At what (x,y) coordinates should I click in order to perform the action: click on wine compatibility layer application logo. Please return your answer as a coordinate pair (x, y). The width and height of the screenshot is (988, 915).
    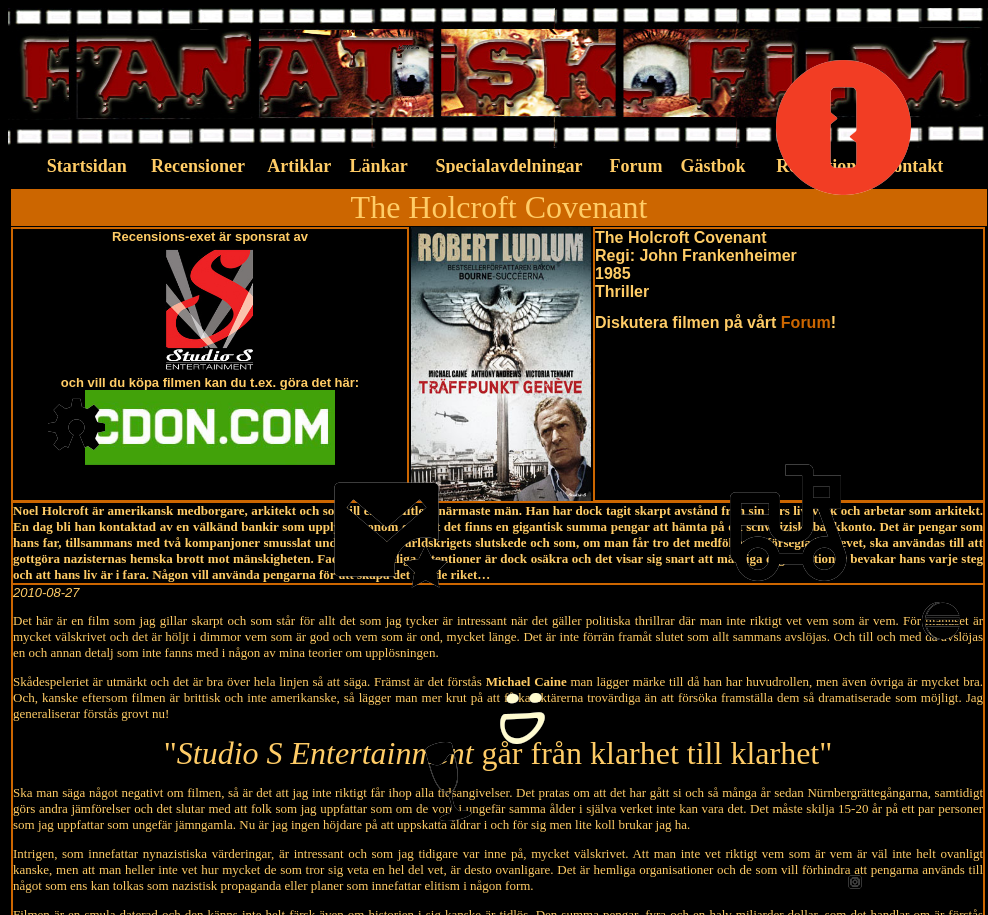
    Looking at the image, I should click on (448, 781).